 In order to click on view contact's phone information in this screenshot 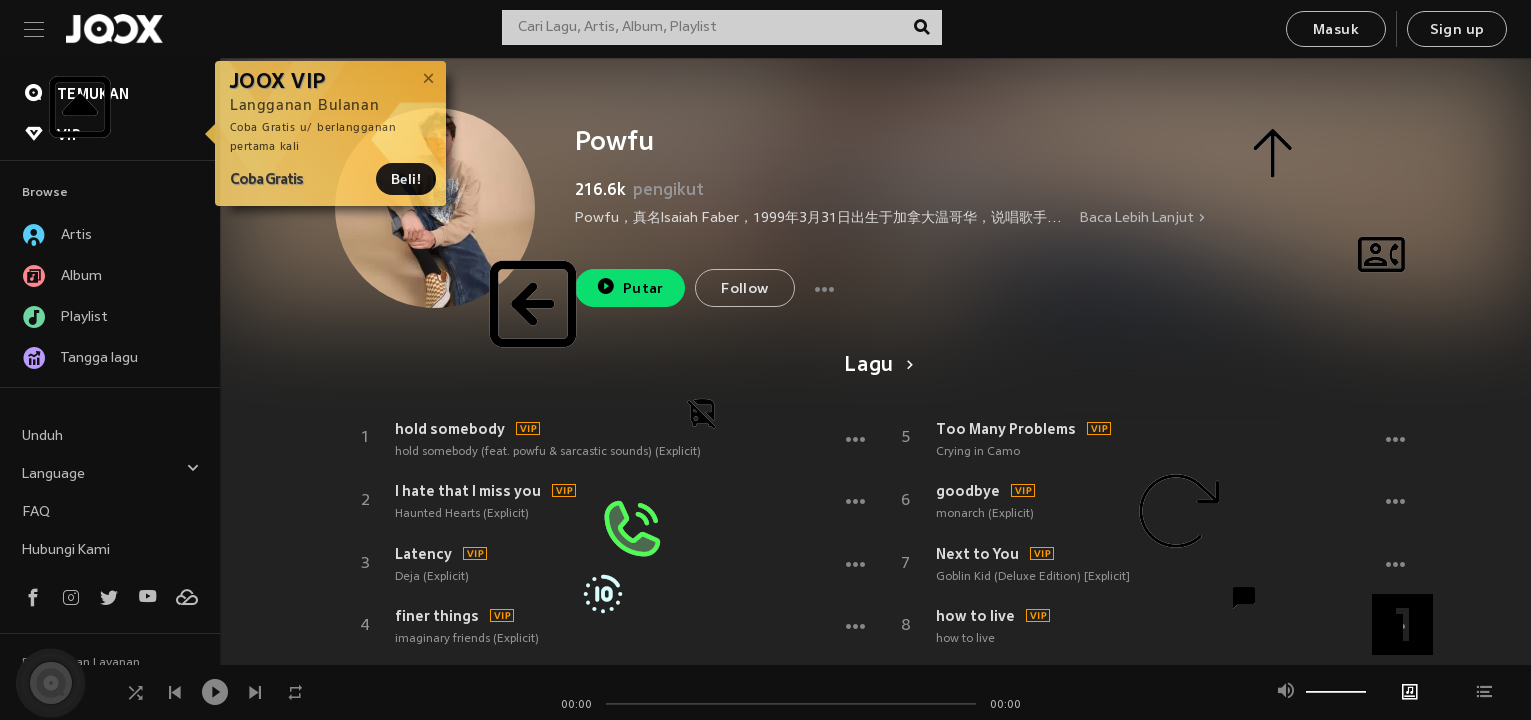, I will do `click(1381, 254)`.